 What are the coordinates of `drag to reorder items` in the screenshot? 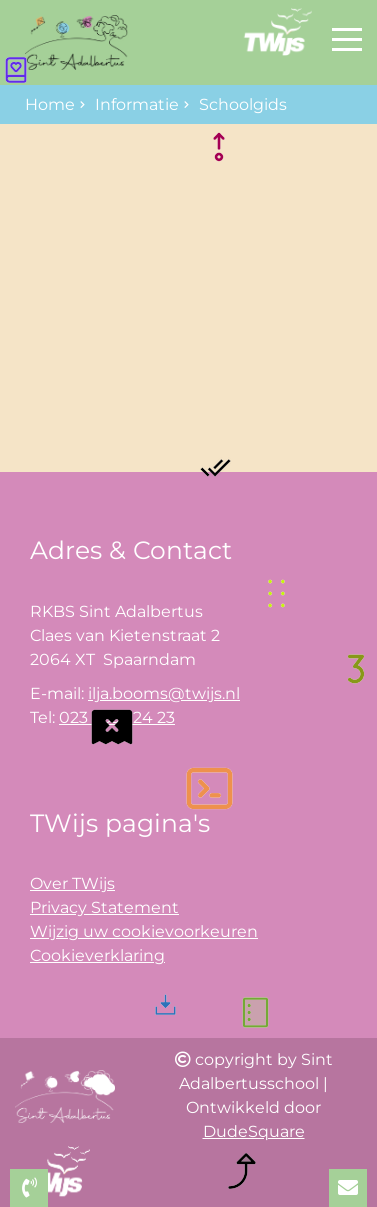 It's located at (276, 593).